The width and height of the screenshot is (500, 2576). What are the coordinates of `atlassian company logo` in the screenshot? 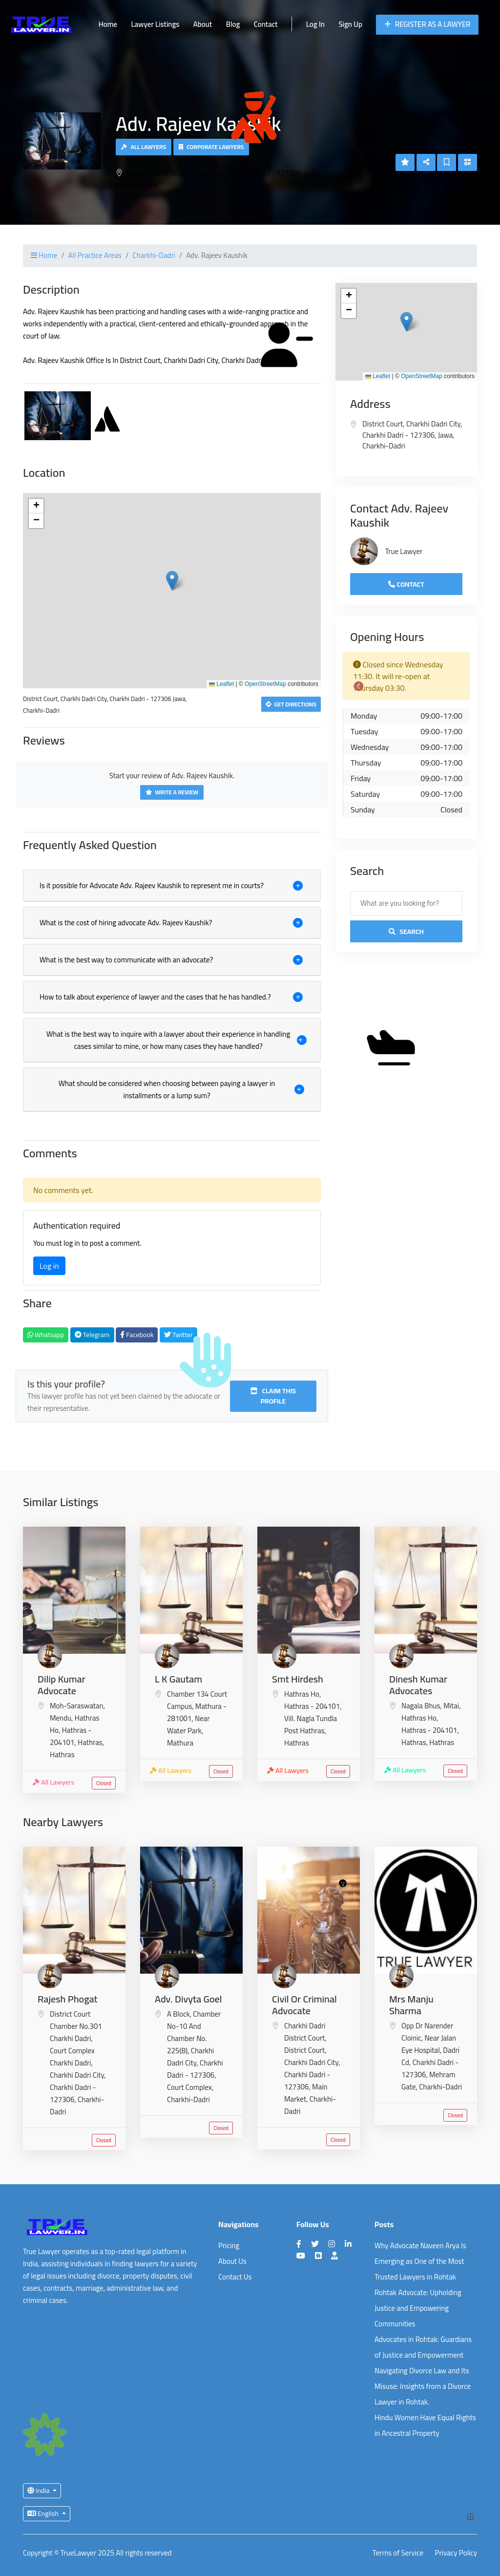 It's located at (107, 419).